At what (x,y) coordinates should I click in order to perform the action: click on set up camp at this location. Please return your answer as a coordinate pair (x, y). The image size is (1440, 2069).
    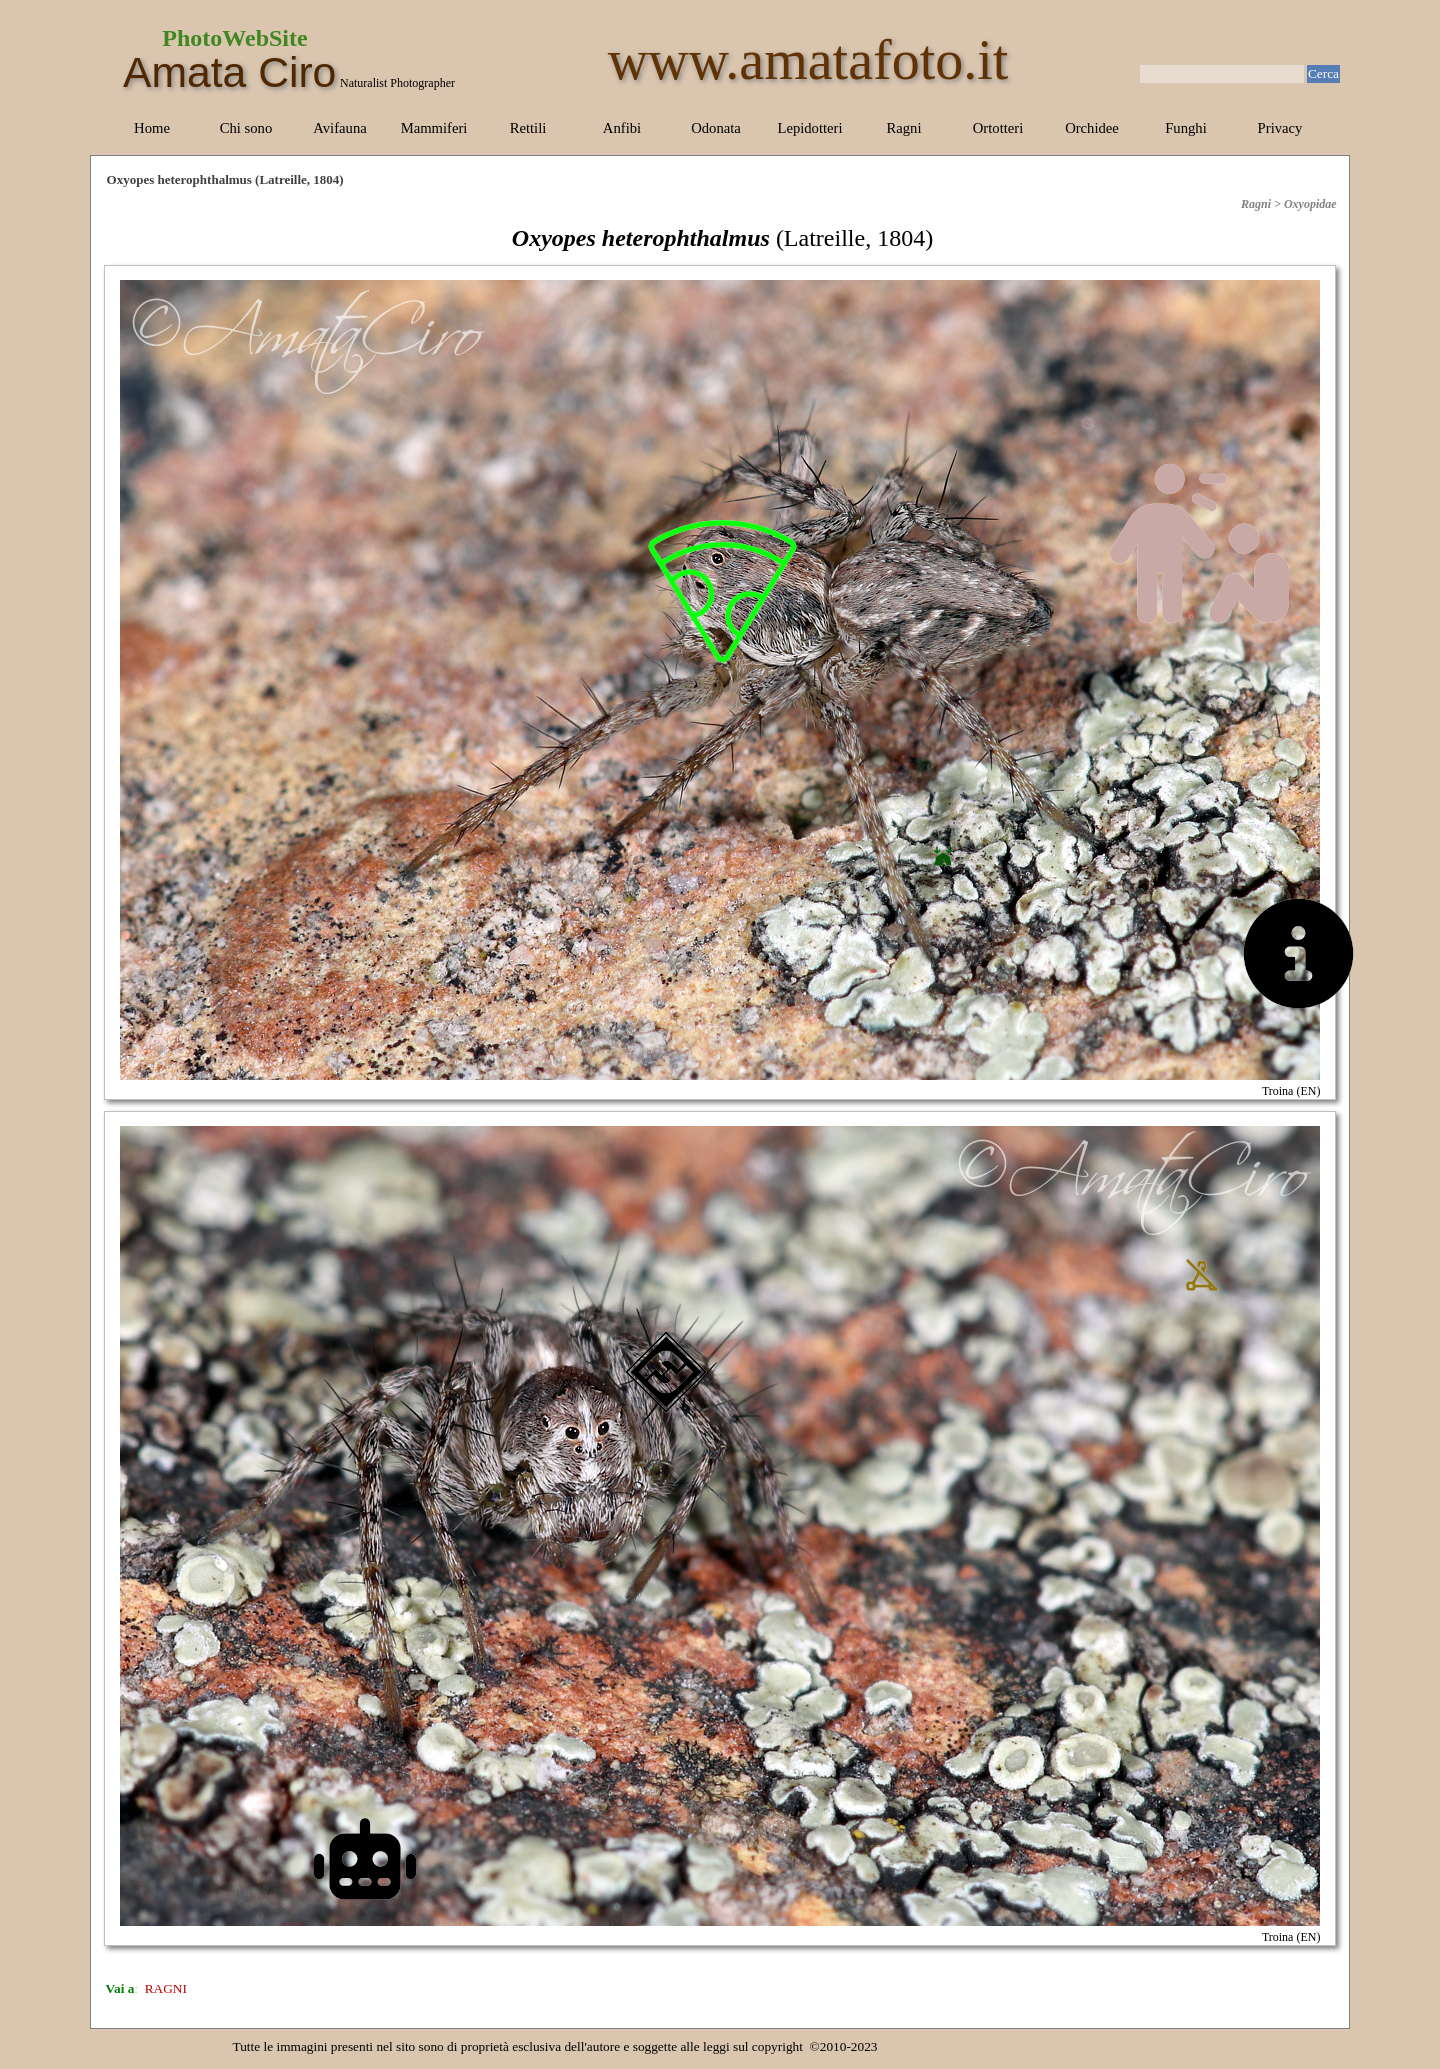
    Looking at the image, I should click on (943, 856).